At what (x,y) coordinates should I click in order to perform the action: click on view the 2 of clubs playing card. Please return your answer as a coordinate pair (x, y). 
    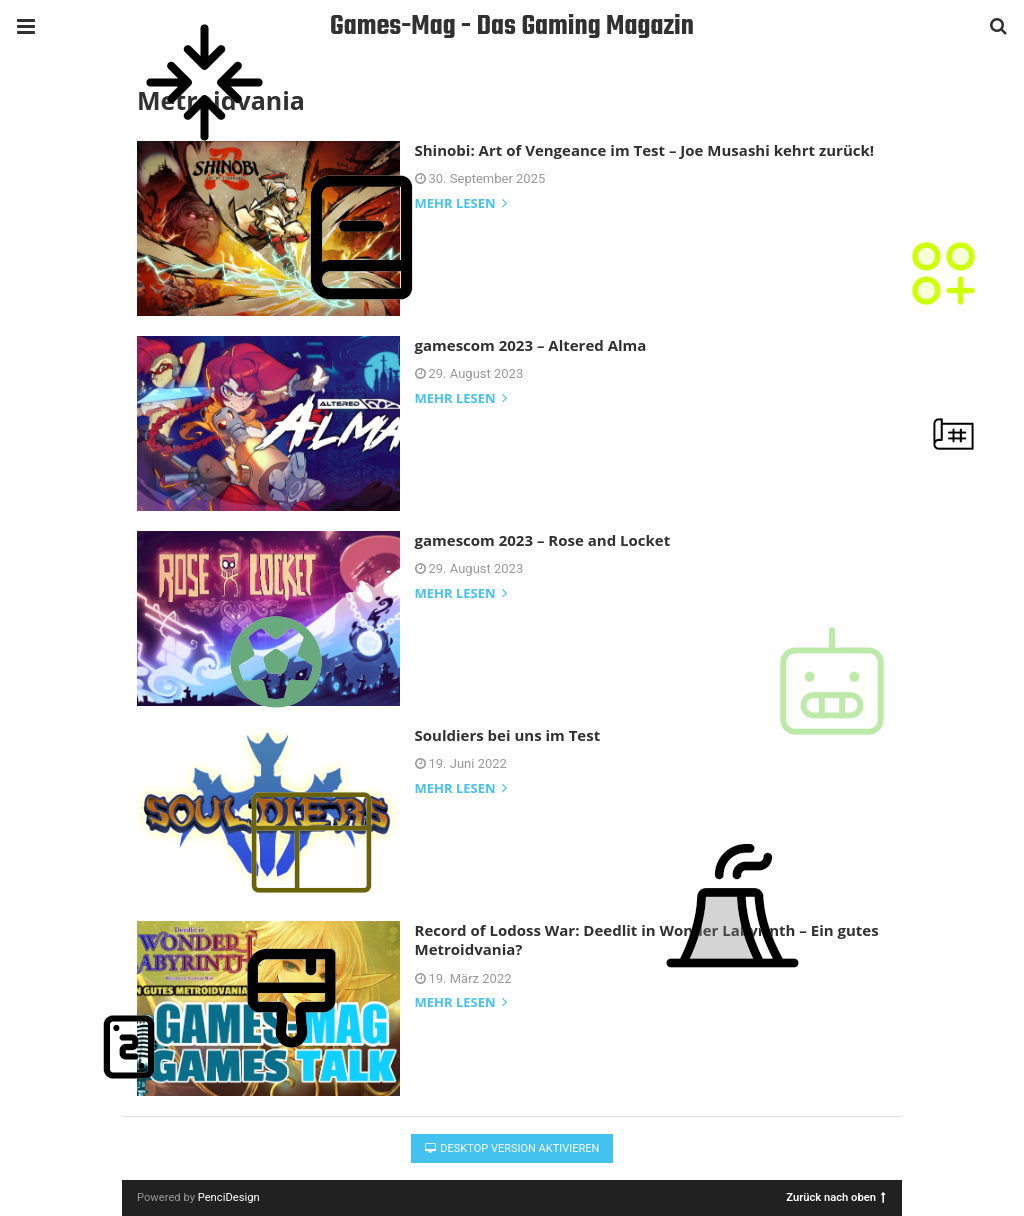
    Looking at the image, I should click on (129, 1047).